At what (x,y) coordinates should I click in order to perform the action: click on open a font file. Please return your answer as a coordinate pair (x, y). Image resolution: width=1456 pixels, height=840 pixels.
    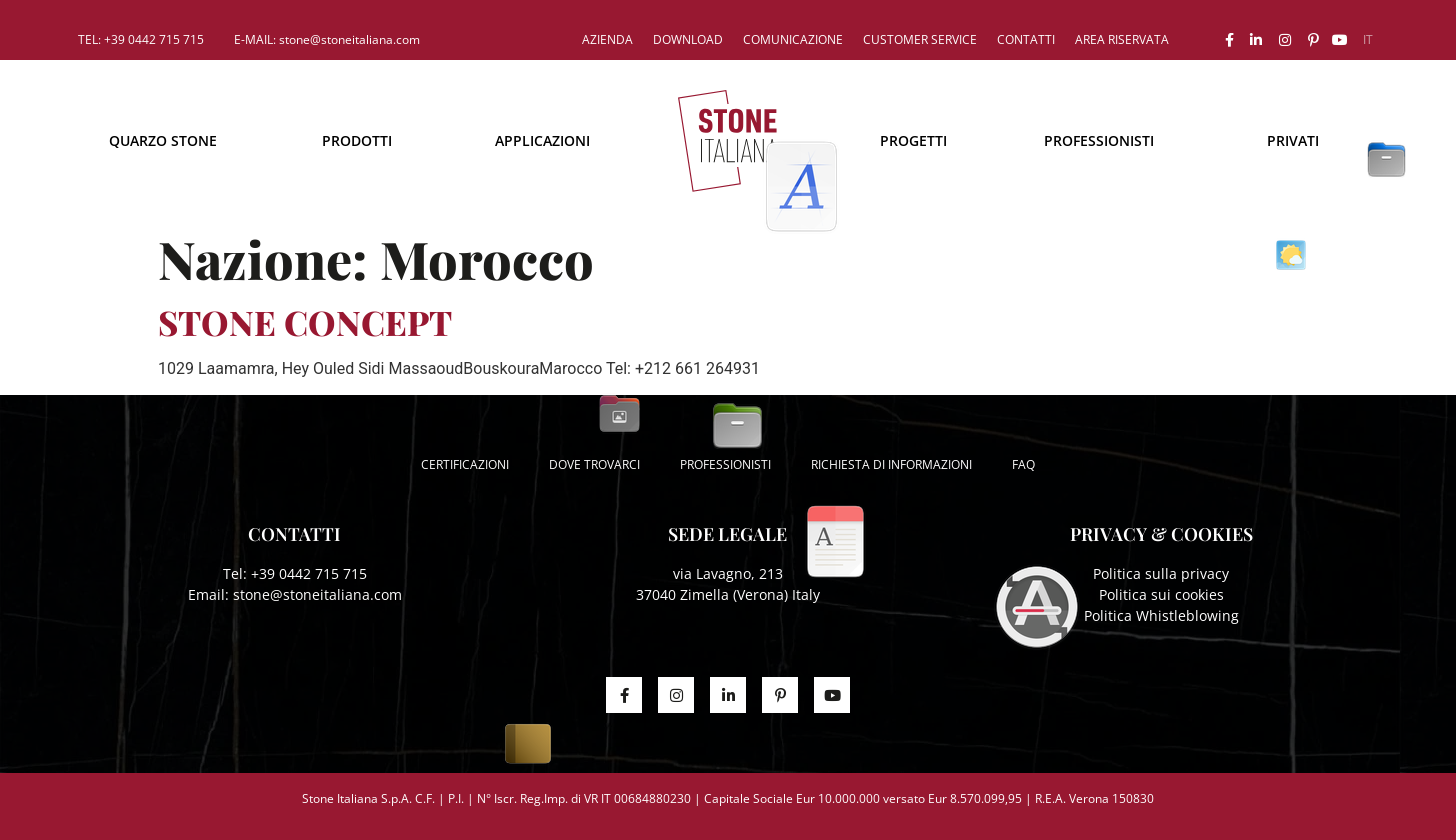
    Looking at the image, I should click on (801, 186).